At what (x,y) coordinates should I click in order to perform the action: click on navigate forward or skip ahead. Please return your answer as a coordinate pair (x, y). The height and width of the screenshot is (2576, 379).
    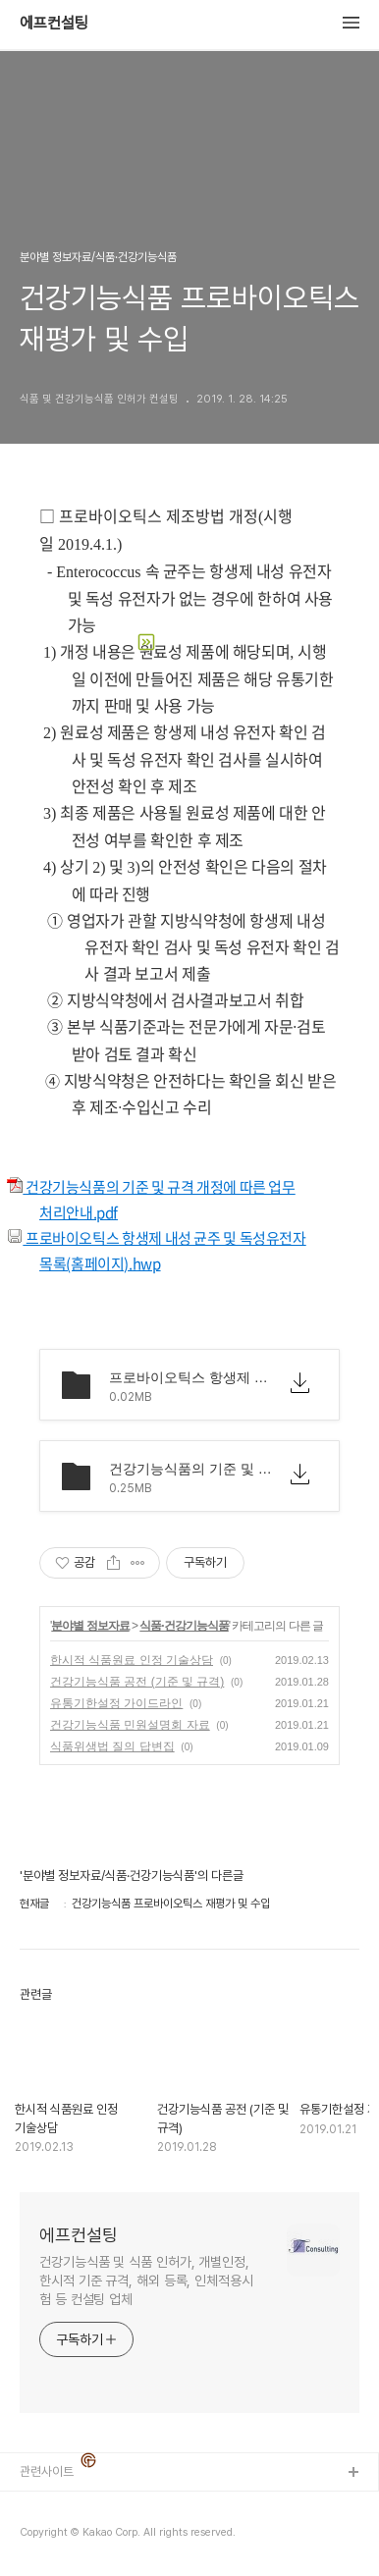
    Looking at the image, I should click on (146, 642).